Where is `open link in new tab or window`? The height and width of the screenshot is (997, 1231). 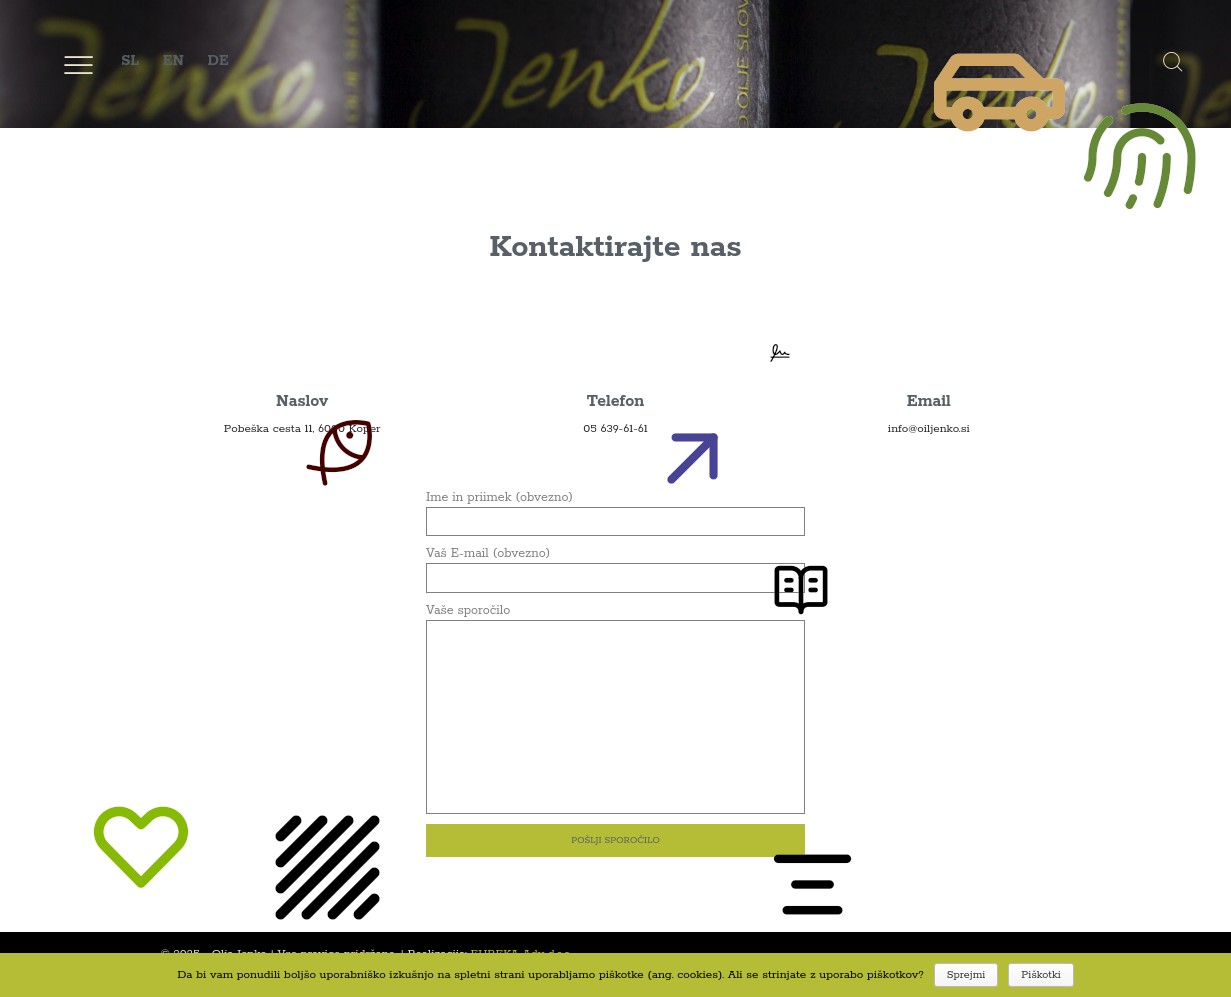
open link in new tab or window is located at coordinates (692, 458).